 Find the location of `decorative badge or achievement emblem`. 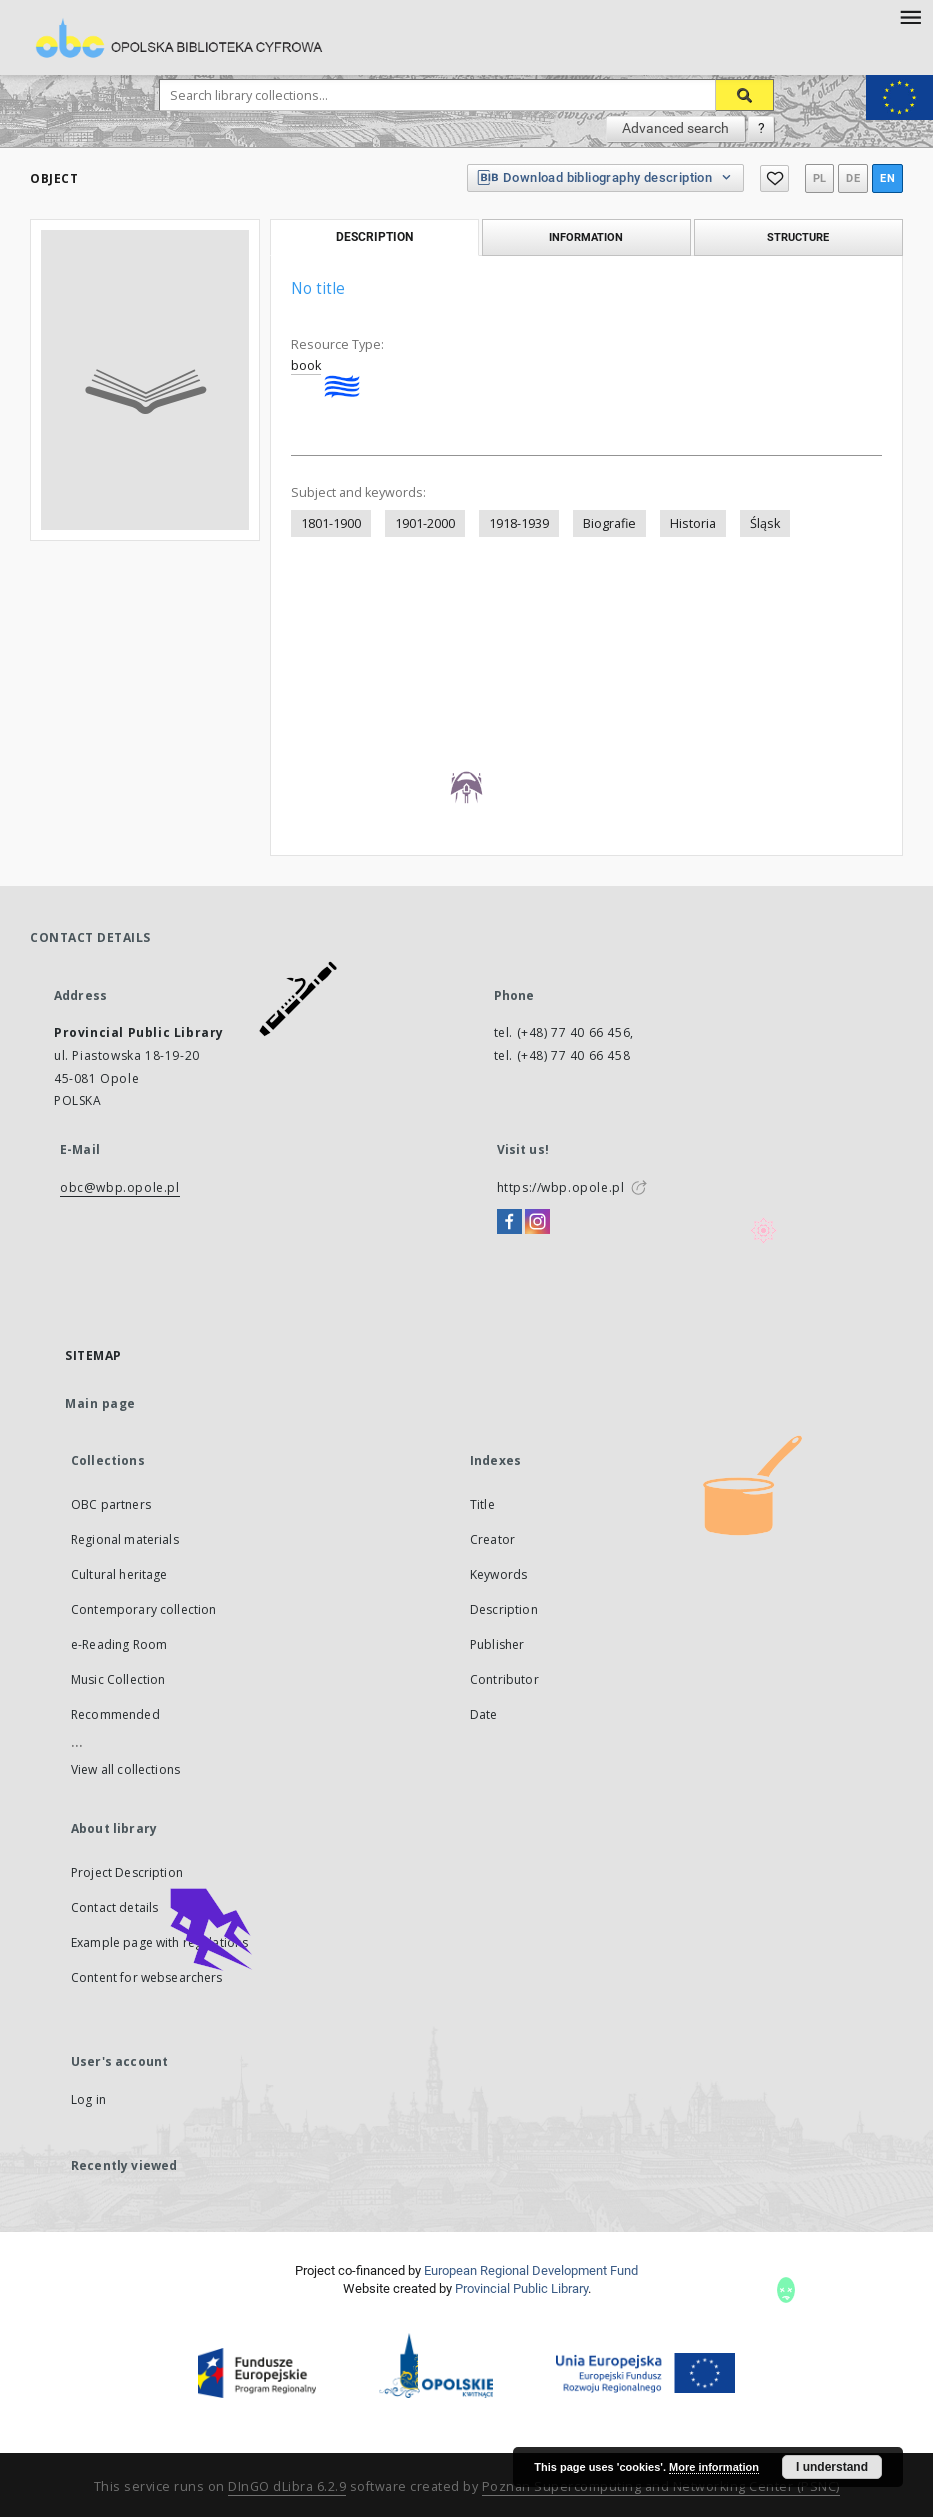

decorative badge or achievement emblem is located at coordinates (763, 1230).